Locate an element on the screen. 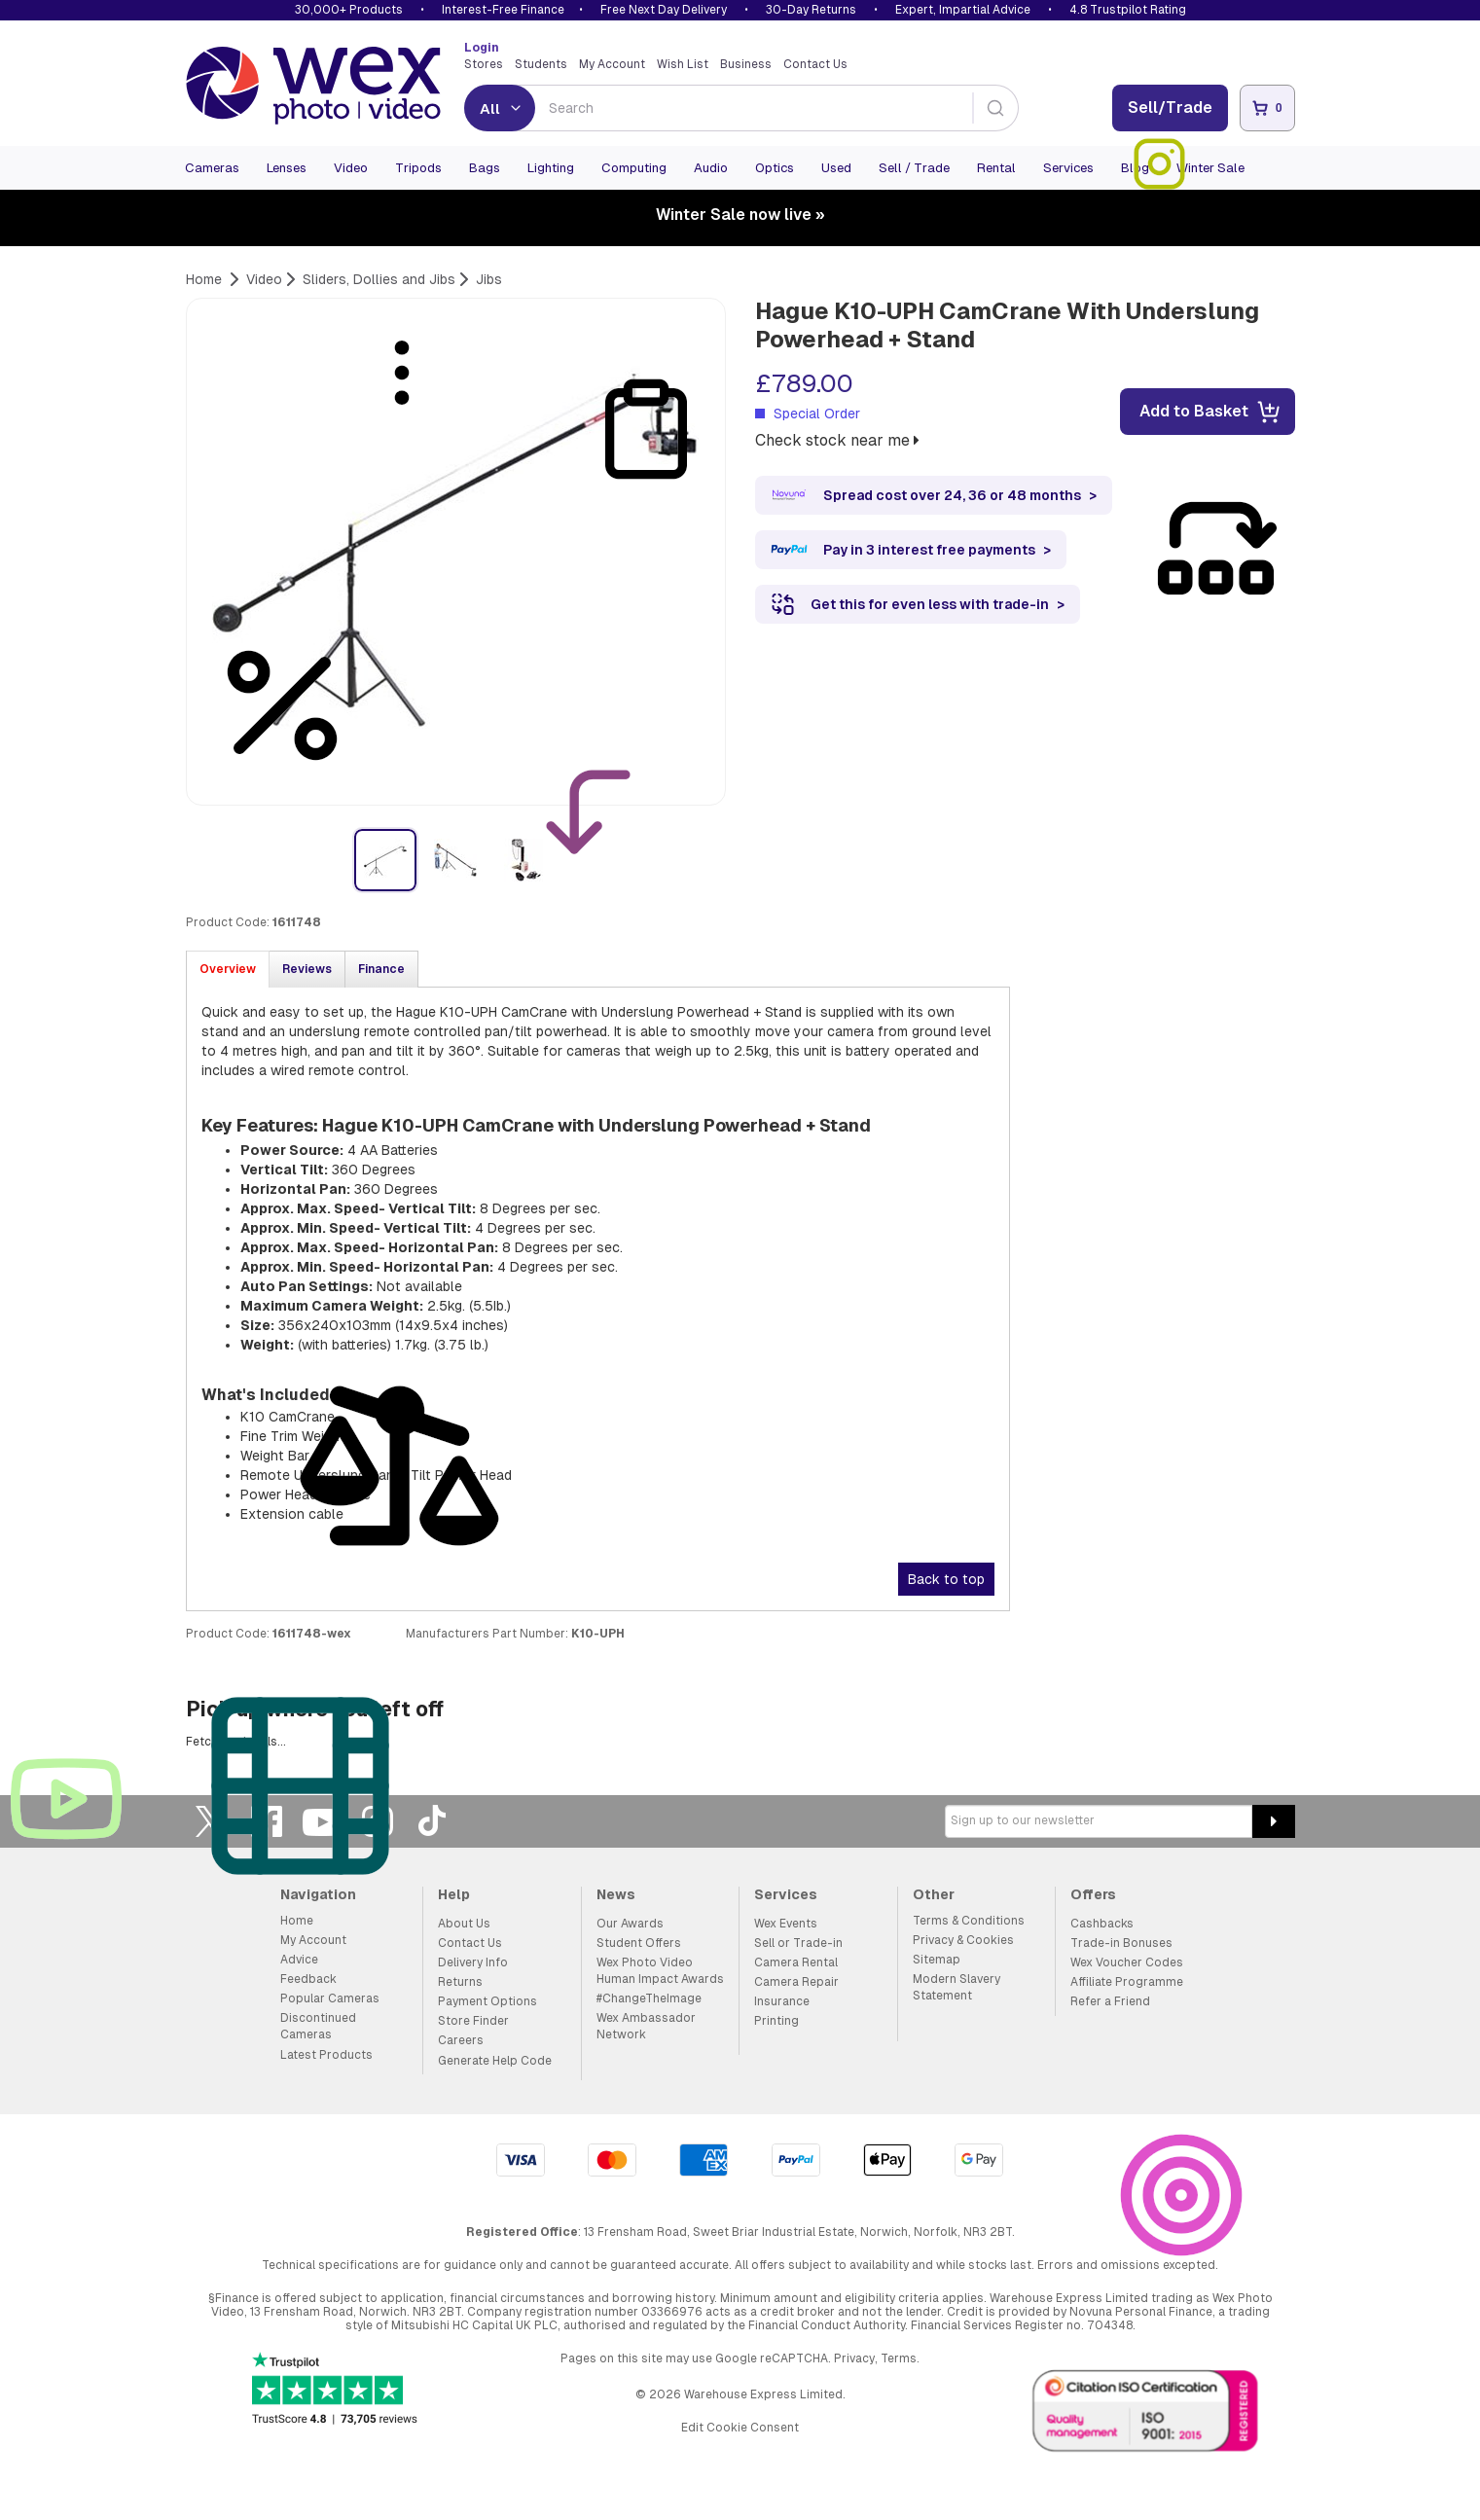 The image size is (1480, 2520). go back and down in navigation is located at coordinates (588, 811).